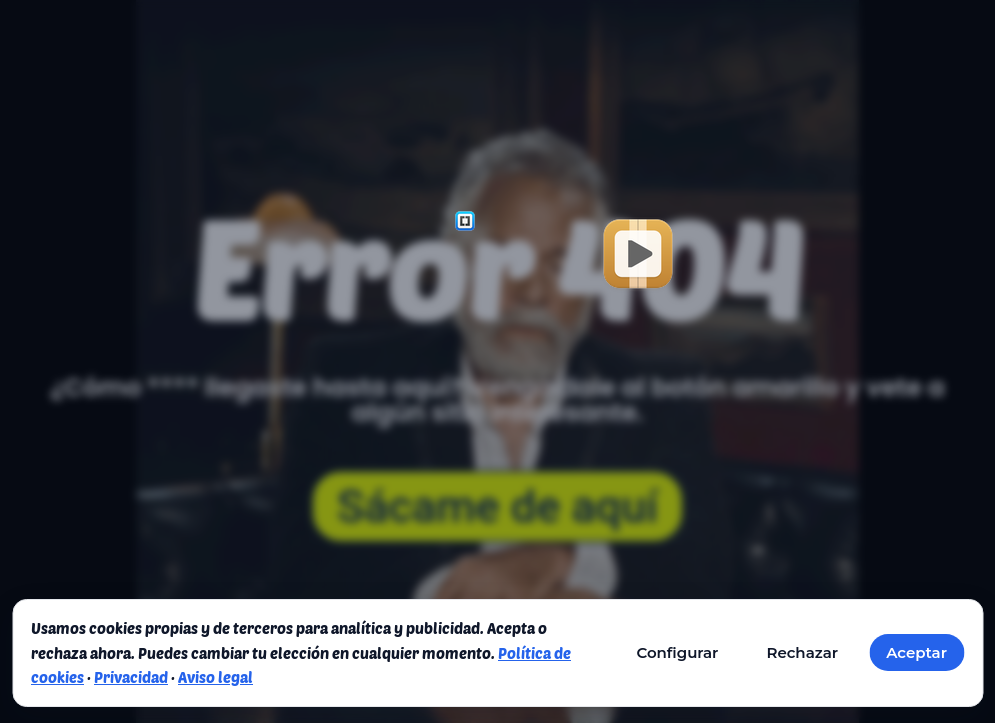  Describe the element at coordinates (638, 255) in the screenshot. I see `system codec or media component file` at that location.